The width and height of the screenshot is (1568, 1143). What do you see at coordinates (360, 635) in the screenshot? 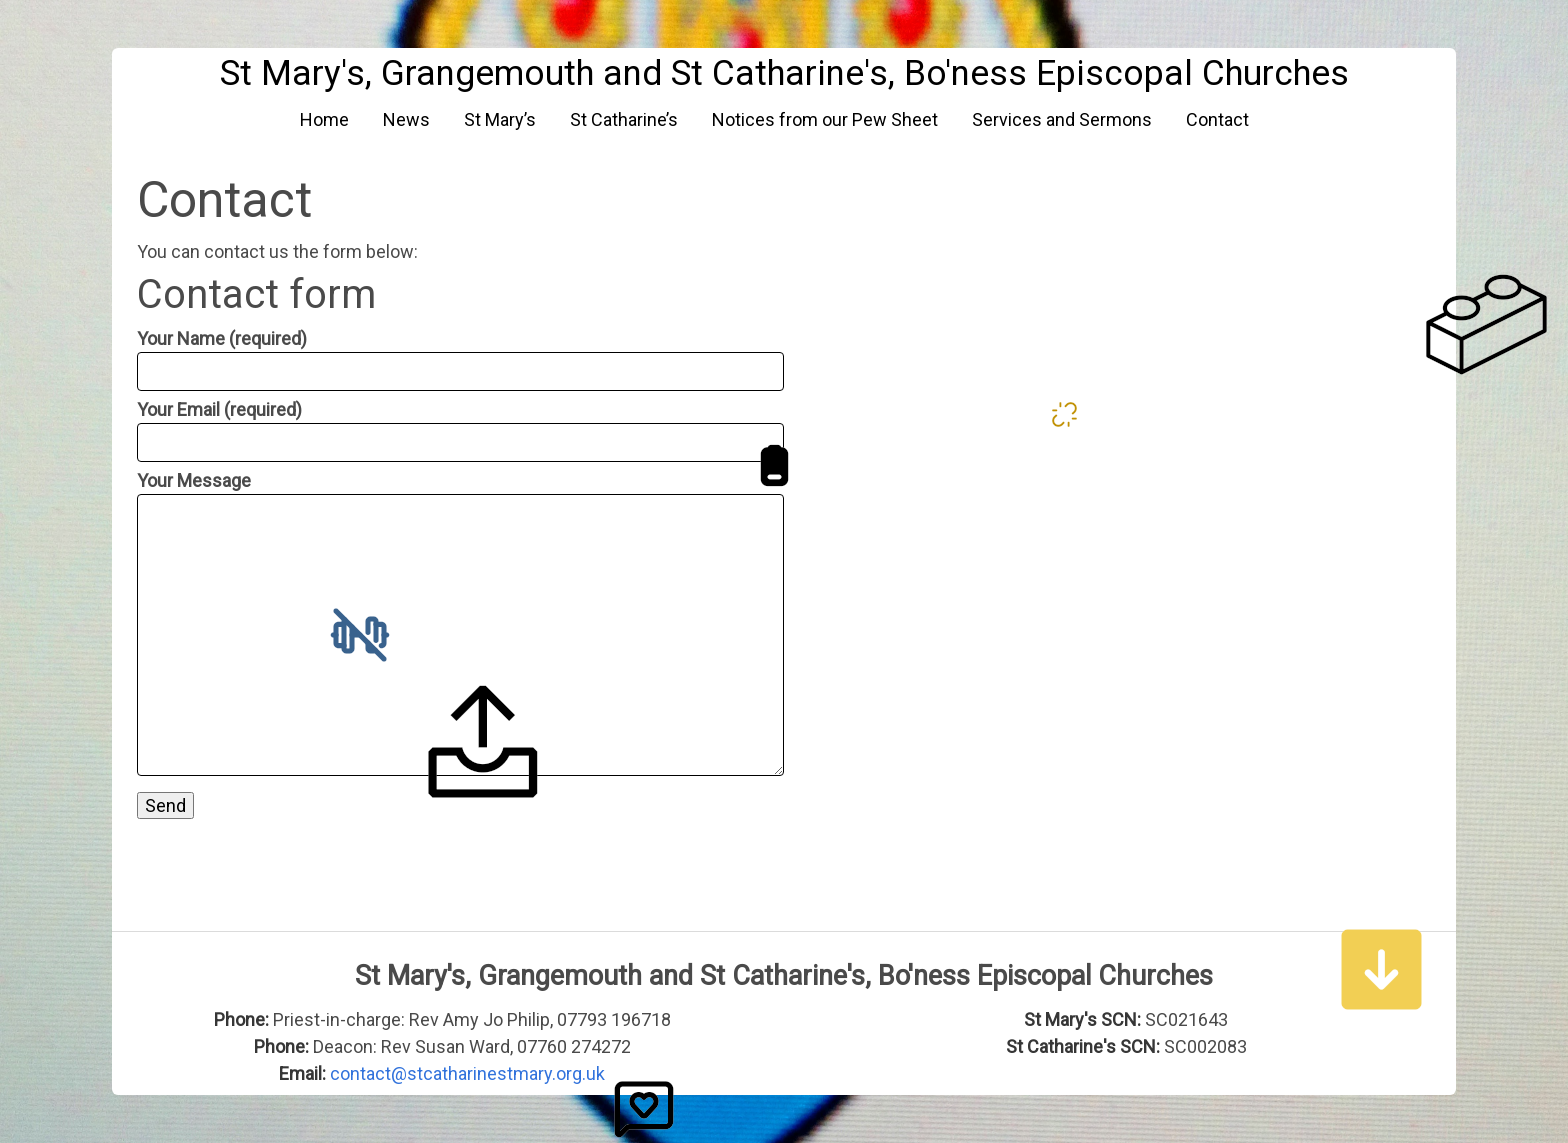
I see `disable workout tracking` at bounding box center [360, 635].